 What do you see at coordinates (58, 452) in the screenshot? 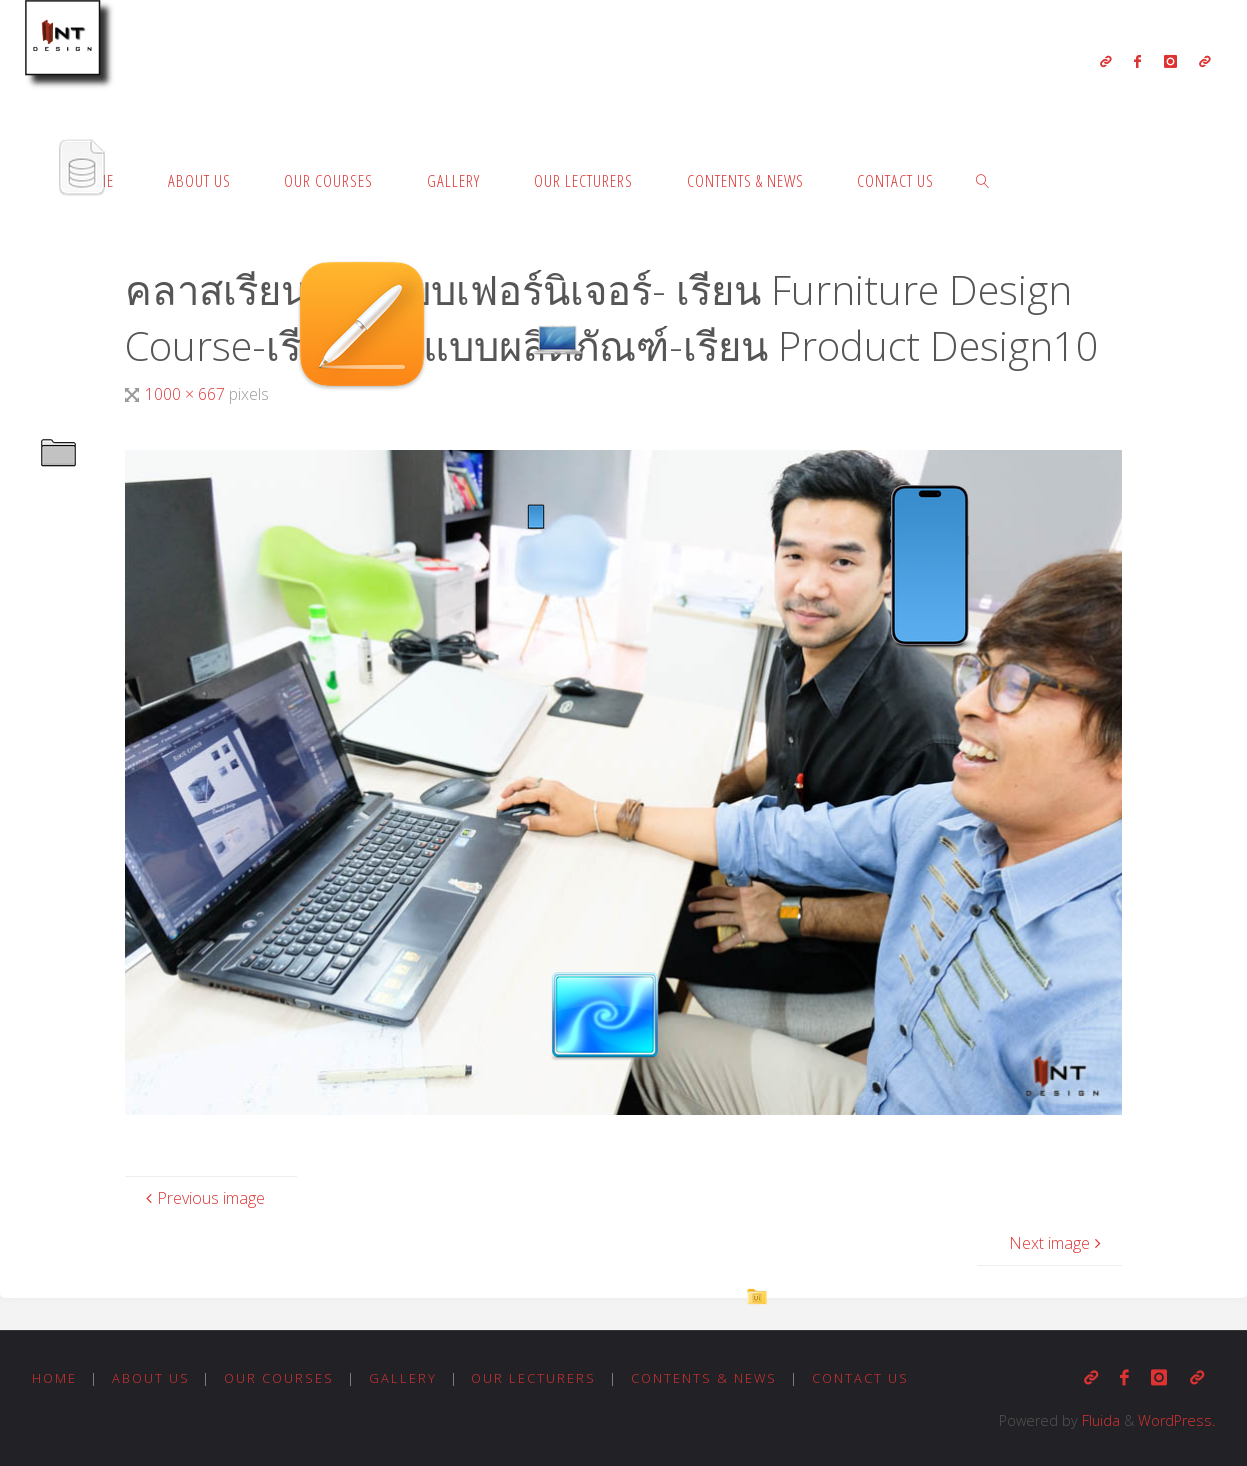
I see `access a mail folder in the sidebar` at bounding box center [58, 452].